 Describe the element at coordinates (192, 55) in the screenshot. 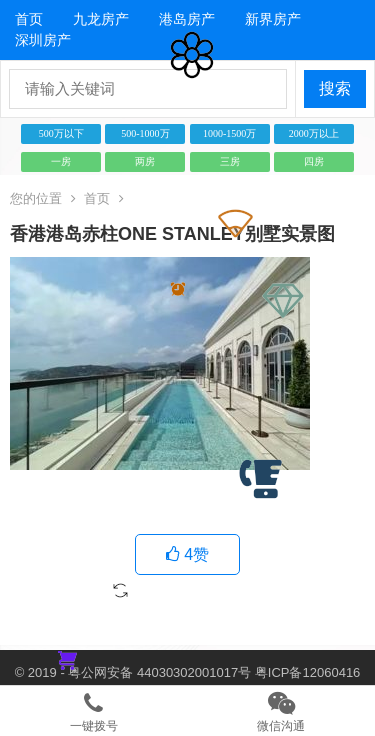

I see `view garden or plant-related content` at that location.